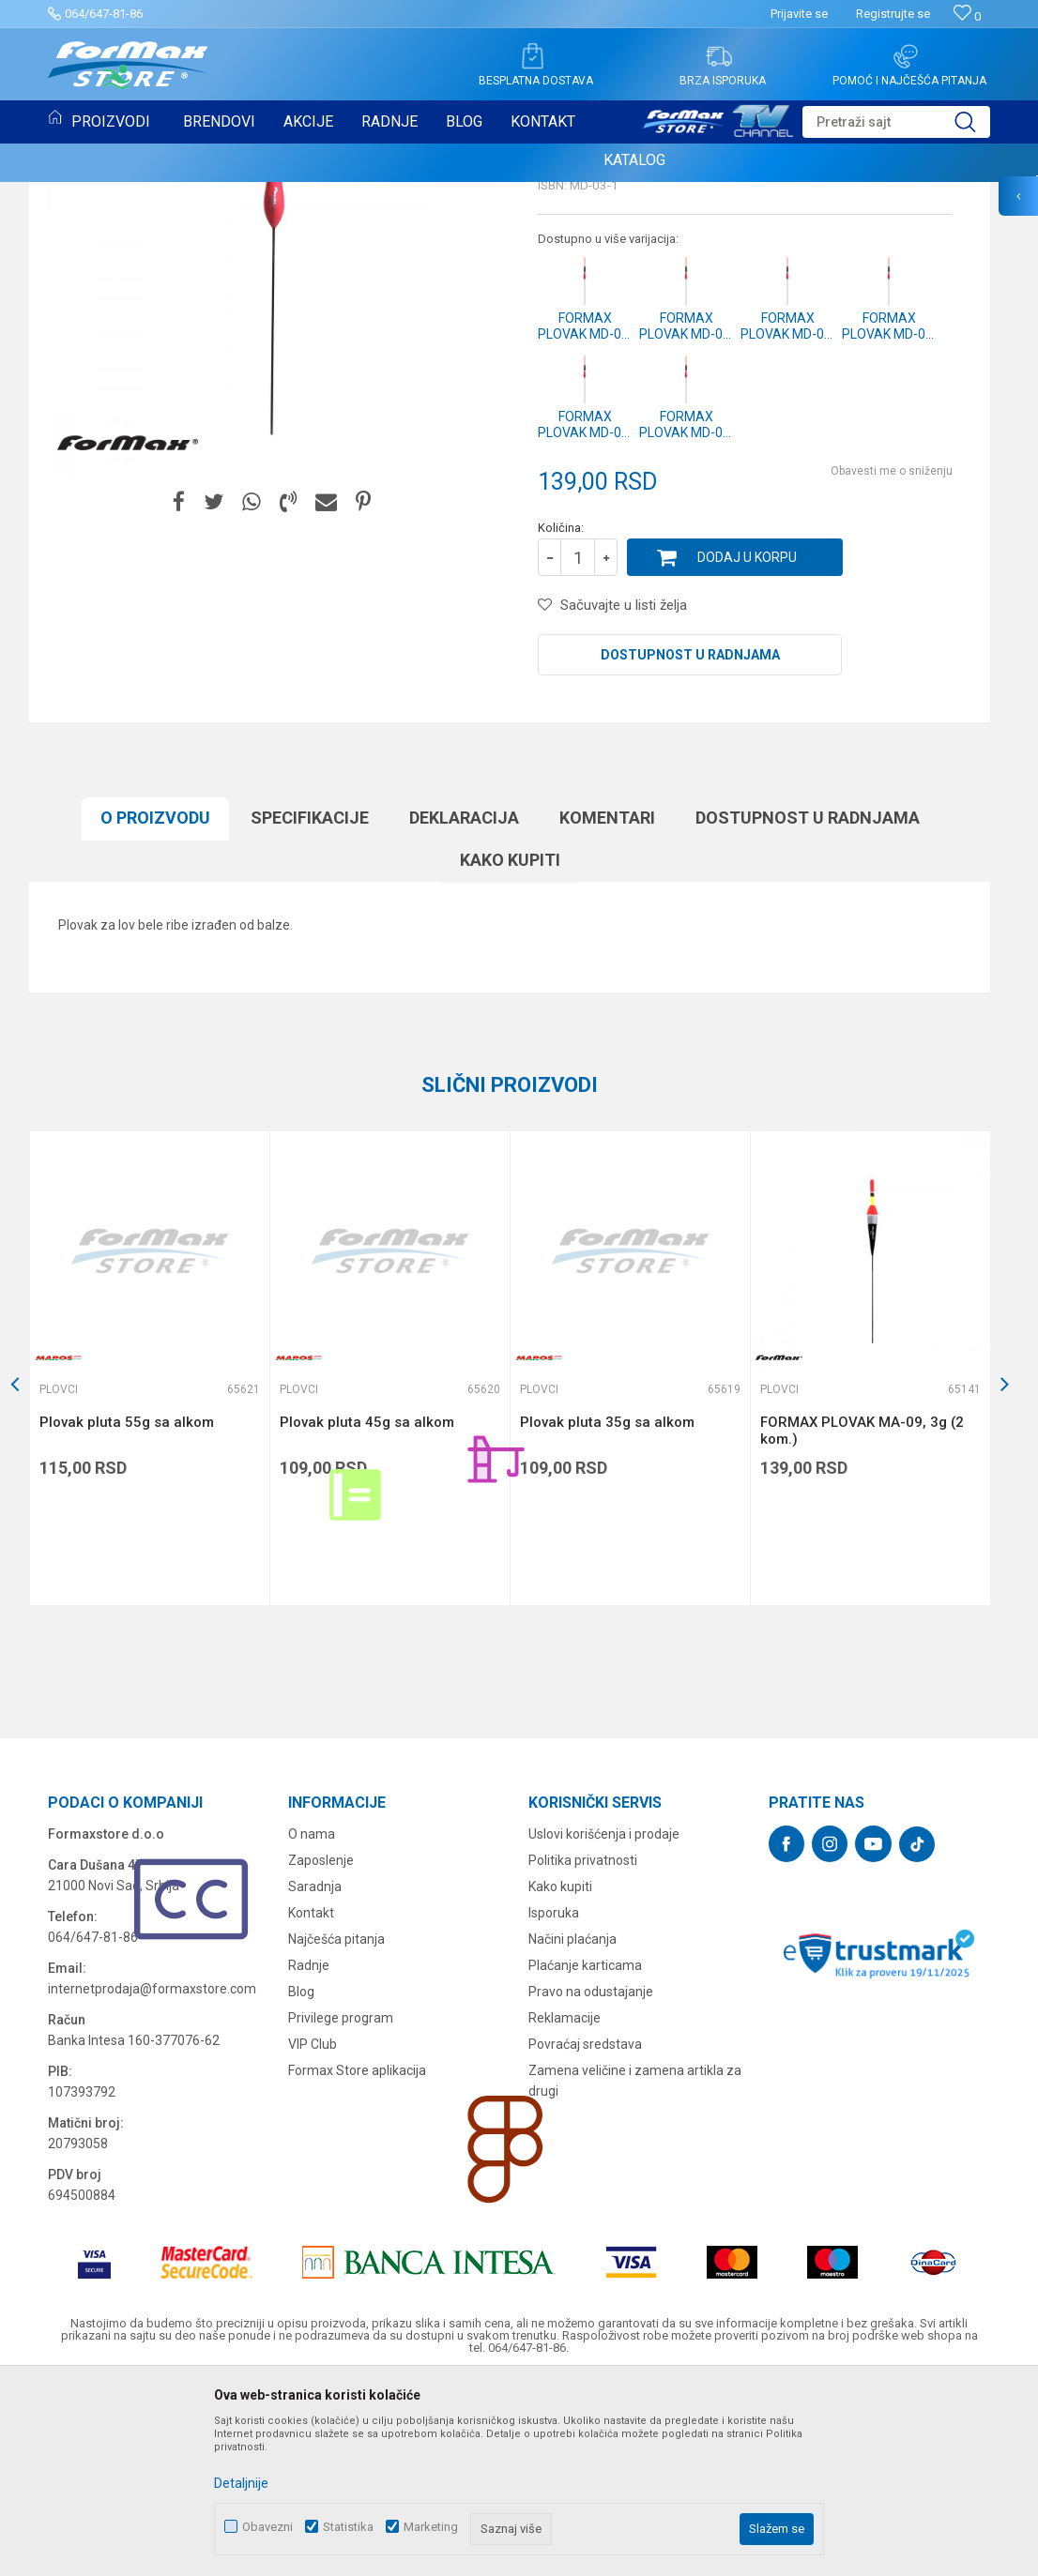 The height and width of the screenshot is (2576, 1038). Describe the element at coordinates (116, 77) in the screenshot. I see `access swimming pool or aquatic facilities` at that location.